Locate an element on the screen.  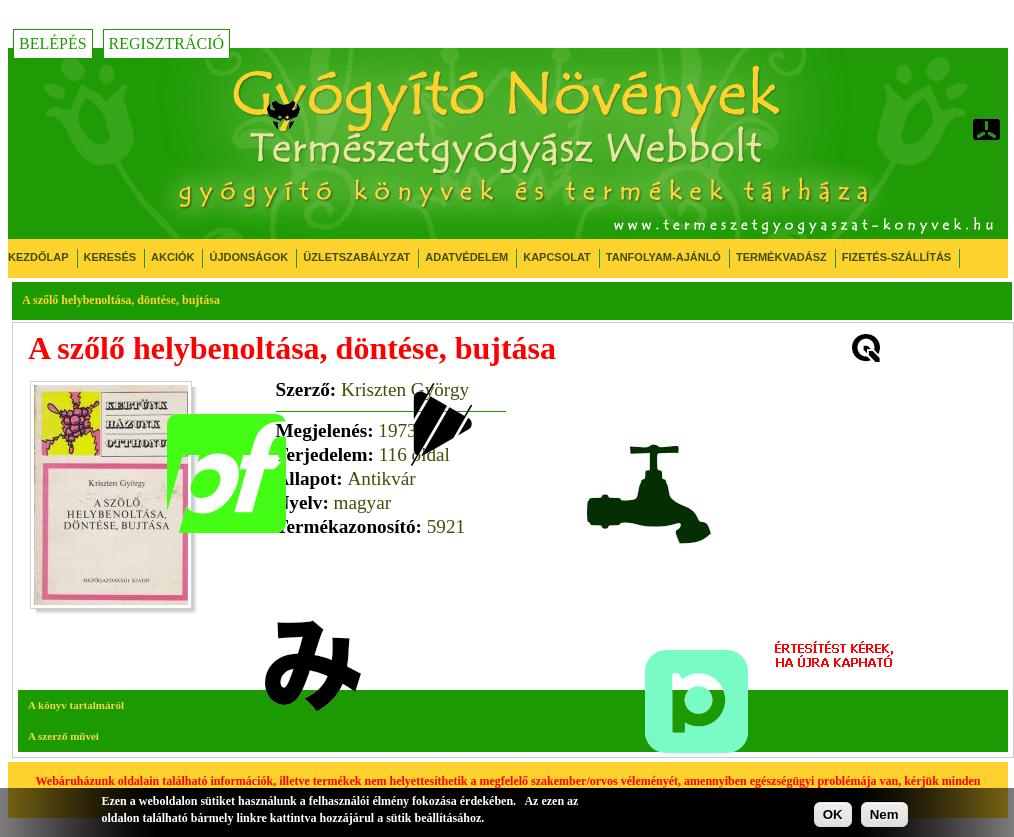
SpigotMC minecraft server software logo is located at coordinates (649, 494).